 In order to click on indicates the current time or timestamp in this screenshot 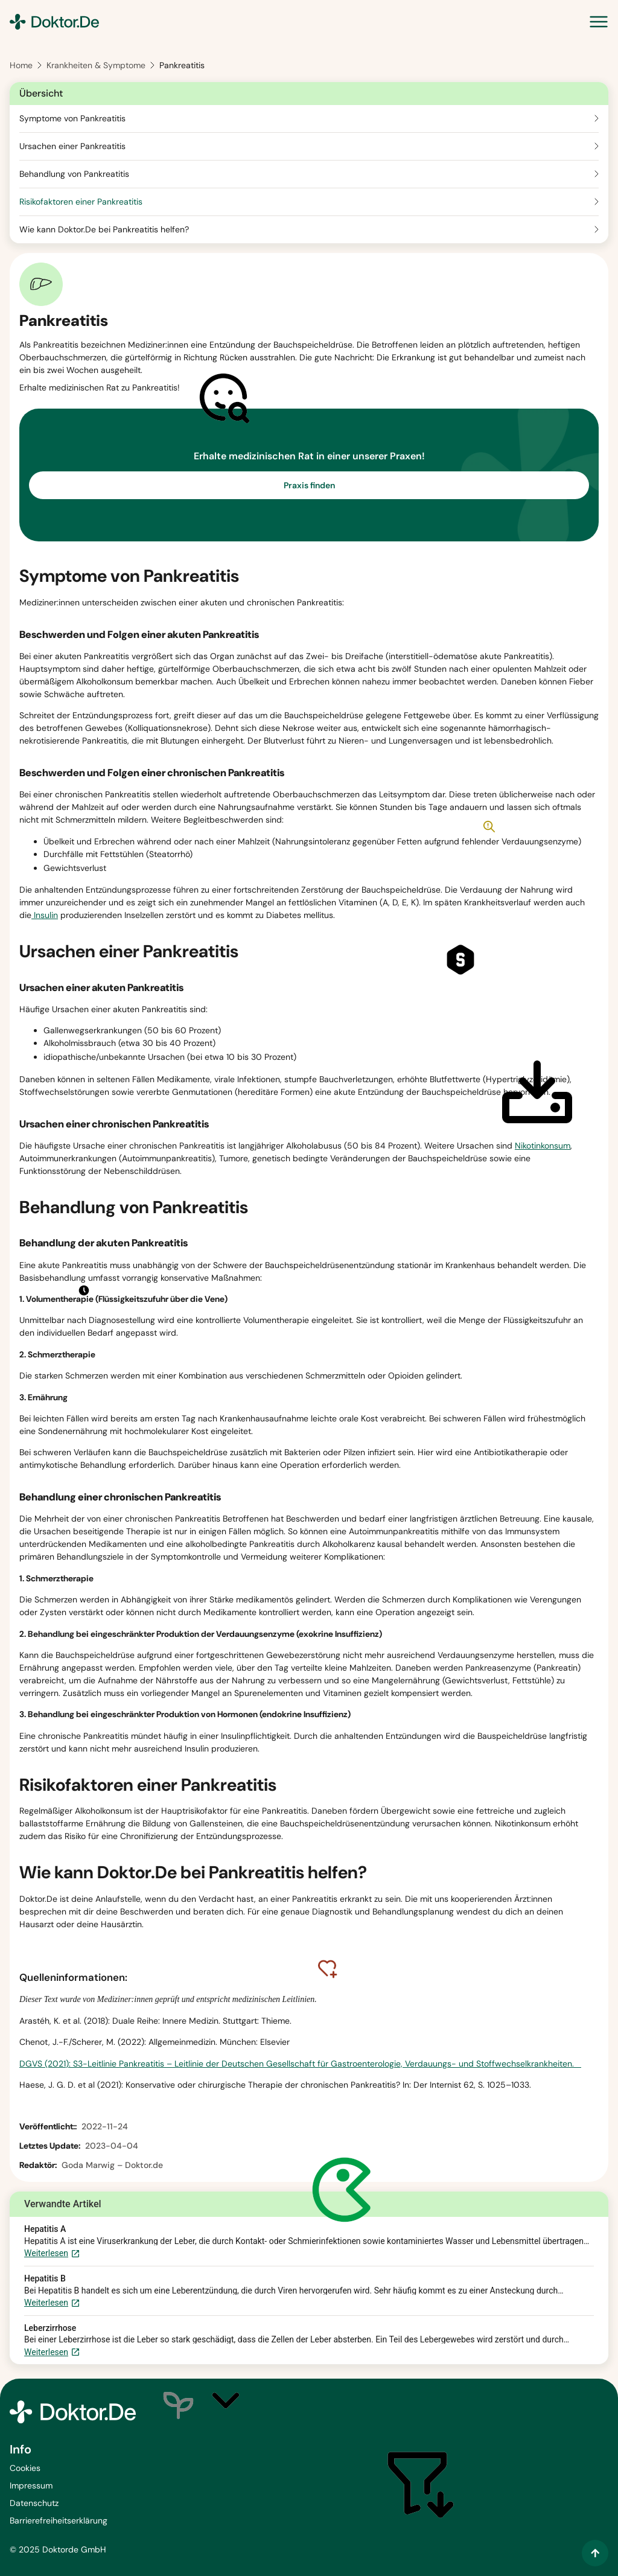, I will do `click(84, 1290)`.